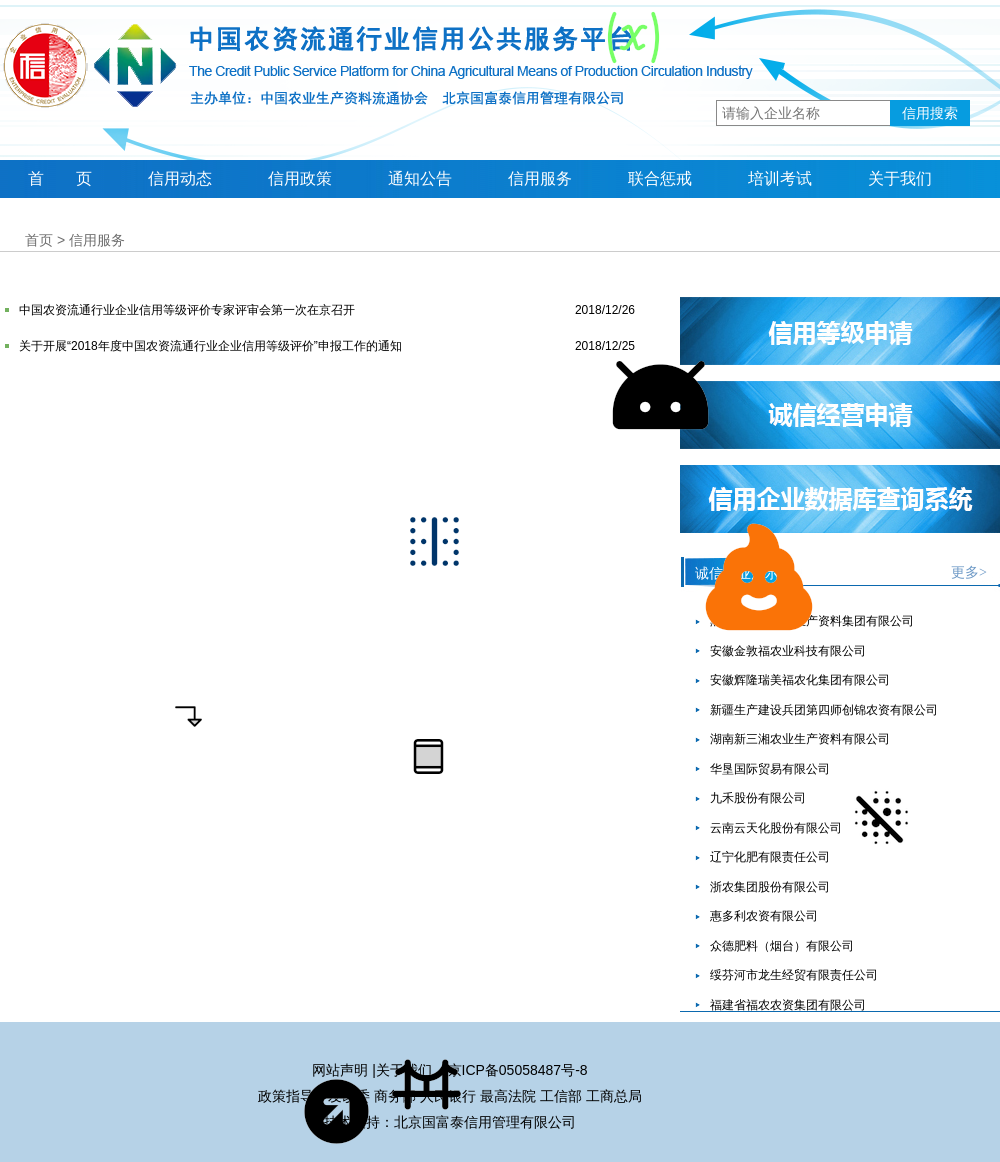 This screenshot has height=1162, width=1000. What do you see at coordinates (336, 1111) in the screenshot?
I see `open link in new tab or window` at bounding box center [336, 1111].